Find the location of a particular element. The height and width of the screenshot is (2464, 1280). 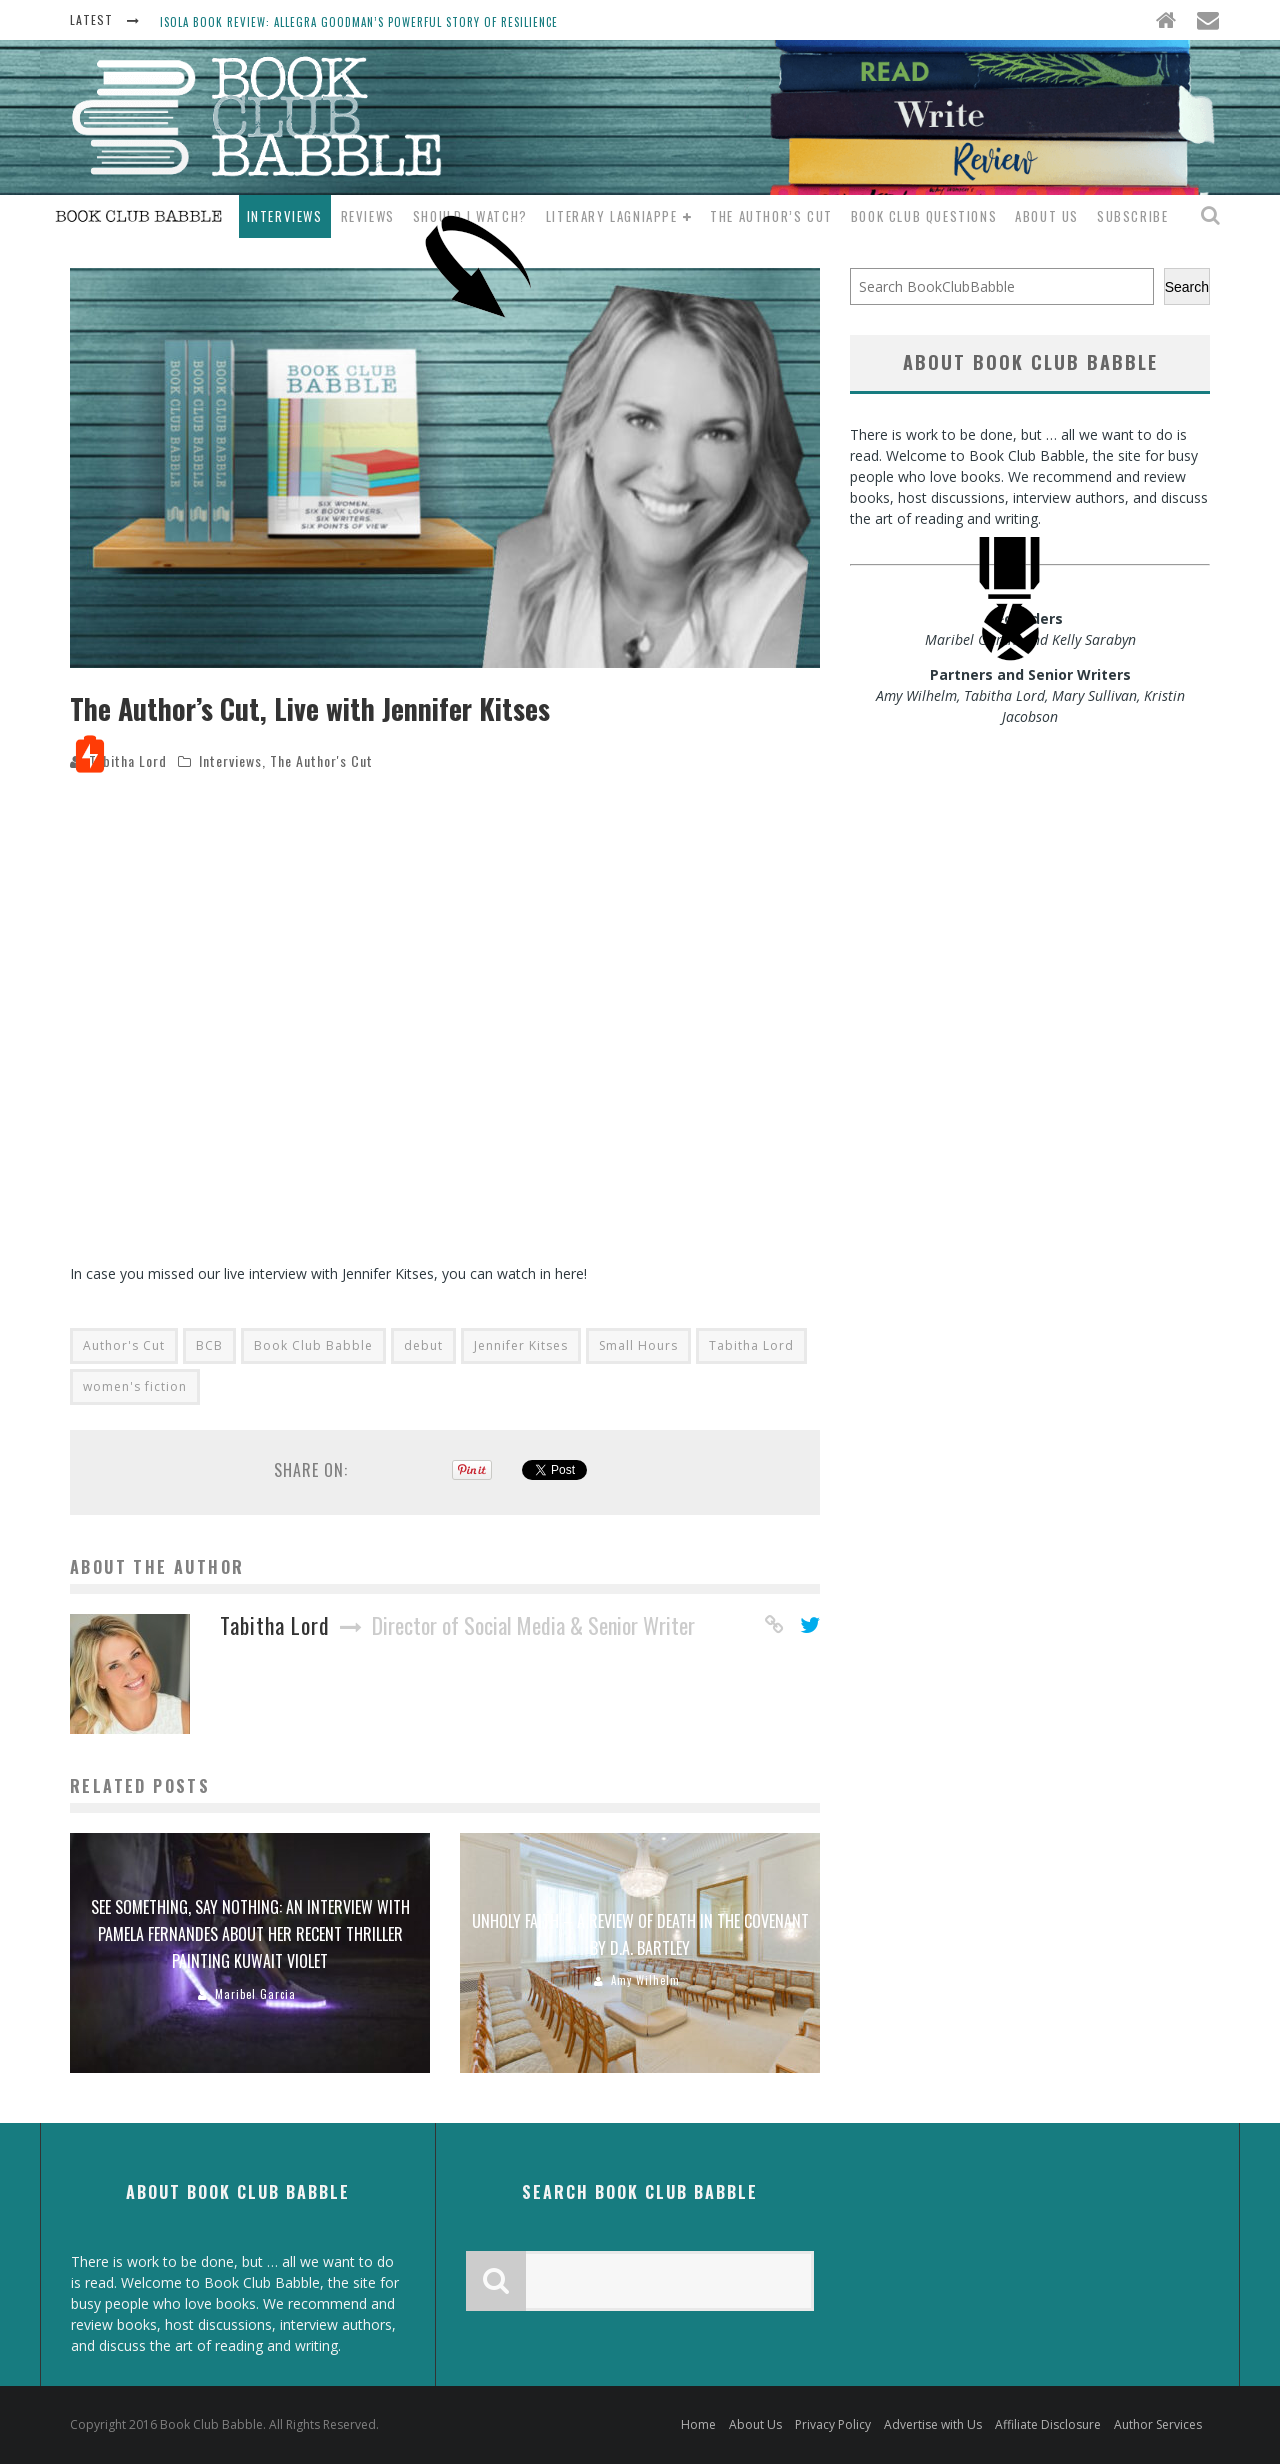

rapidshare file hosting service logo is located at coordinates (477, 267).